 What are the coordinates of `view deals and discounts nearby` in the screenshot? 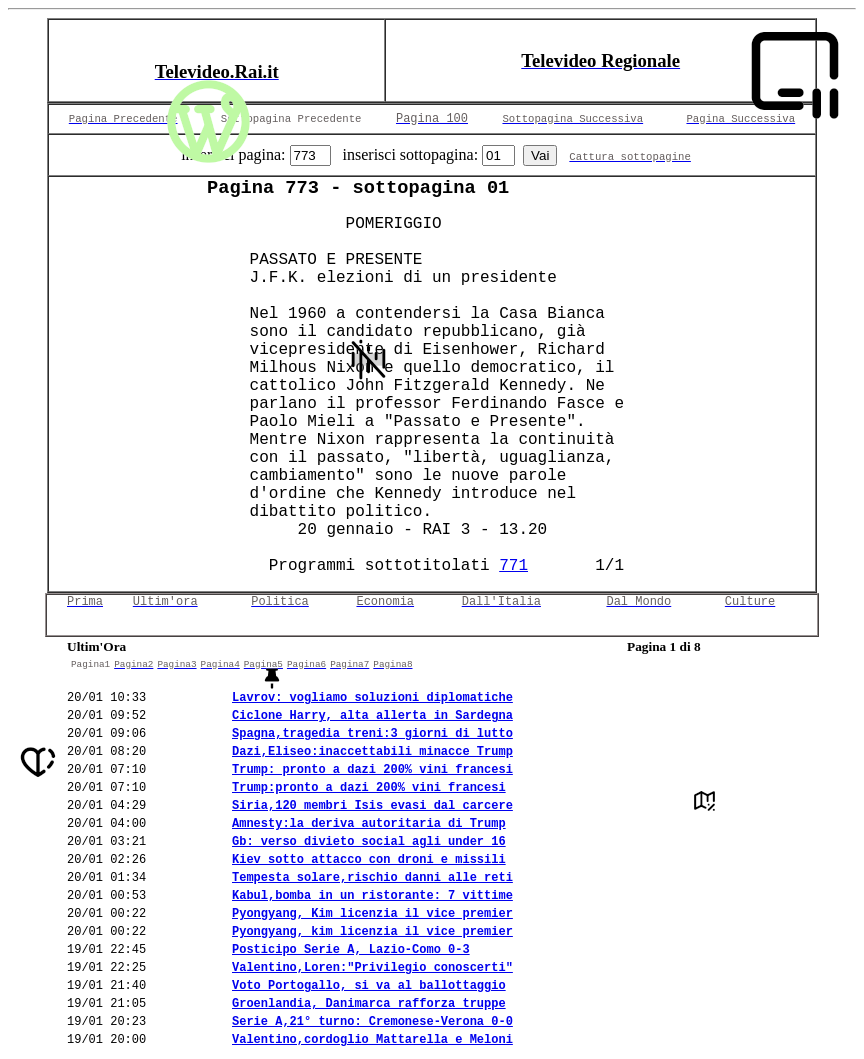 It's located at (704, 800).